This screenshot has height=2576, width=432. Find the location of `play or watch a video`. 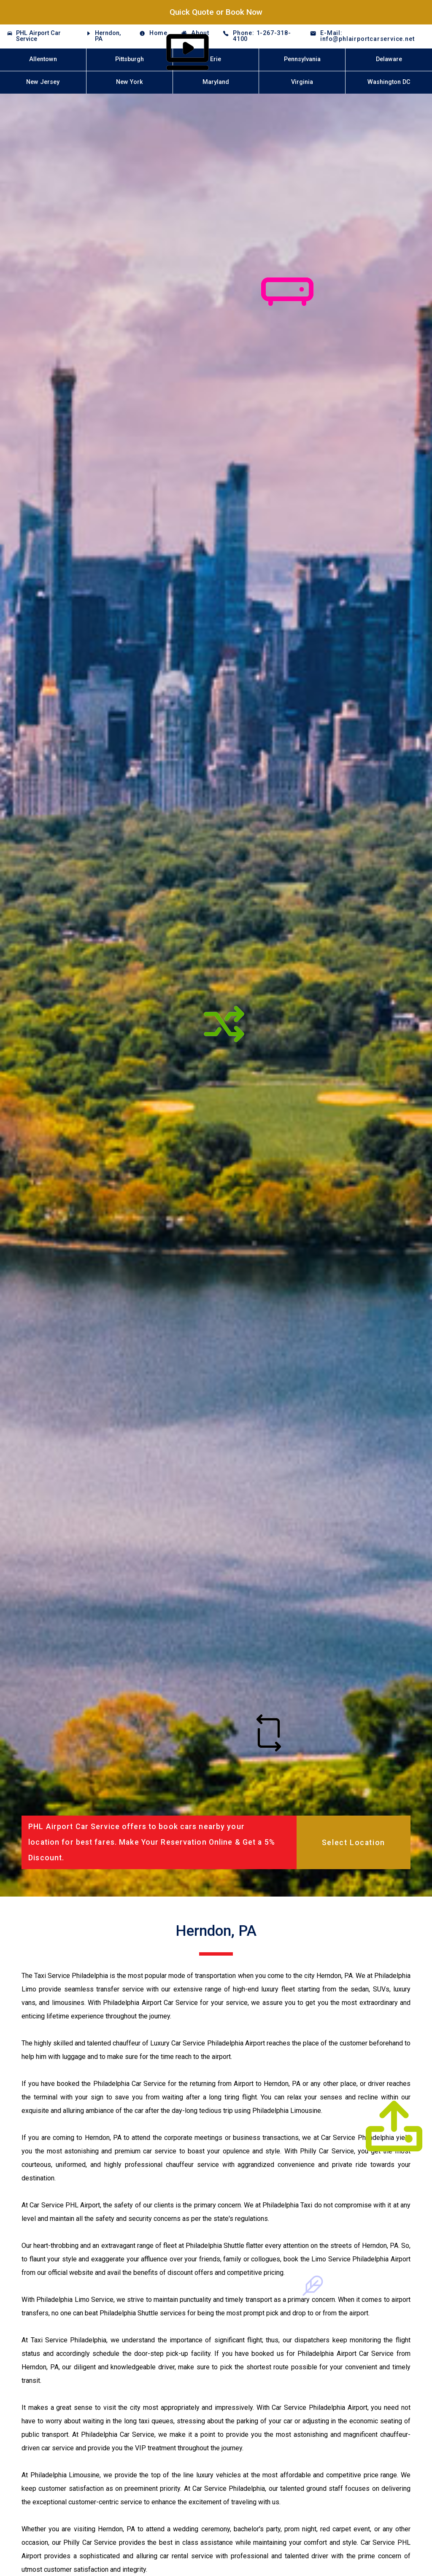

play or watch a video is located at coordinates (187, 52).